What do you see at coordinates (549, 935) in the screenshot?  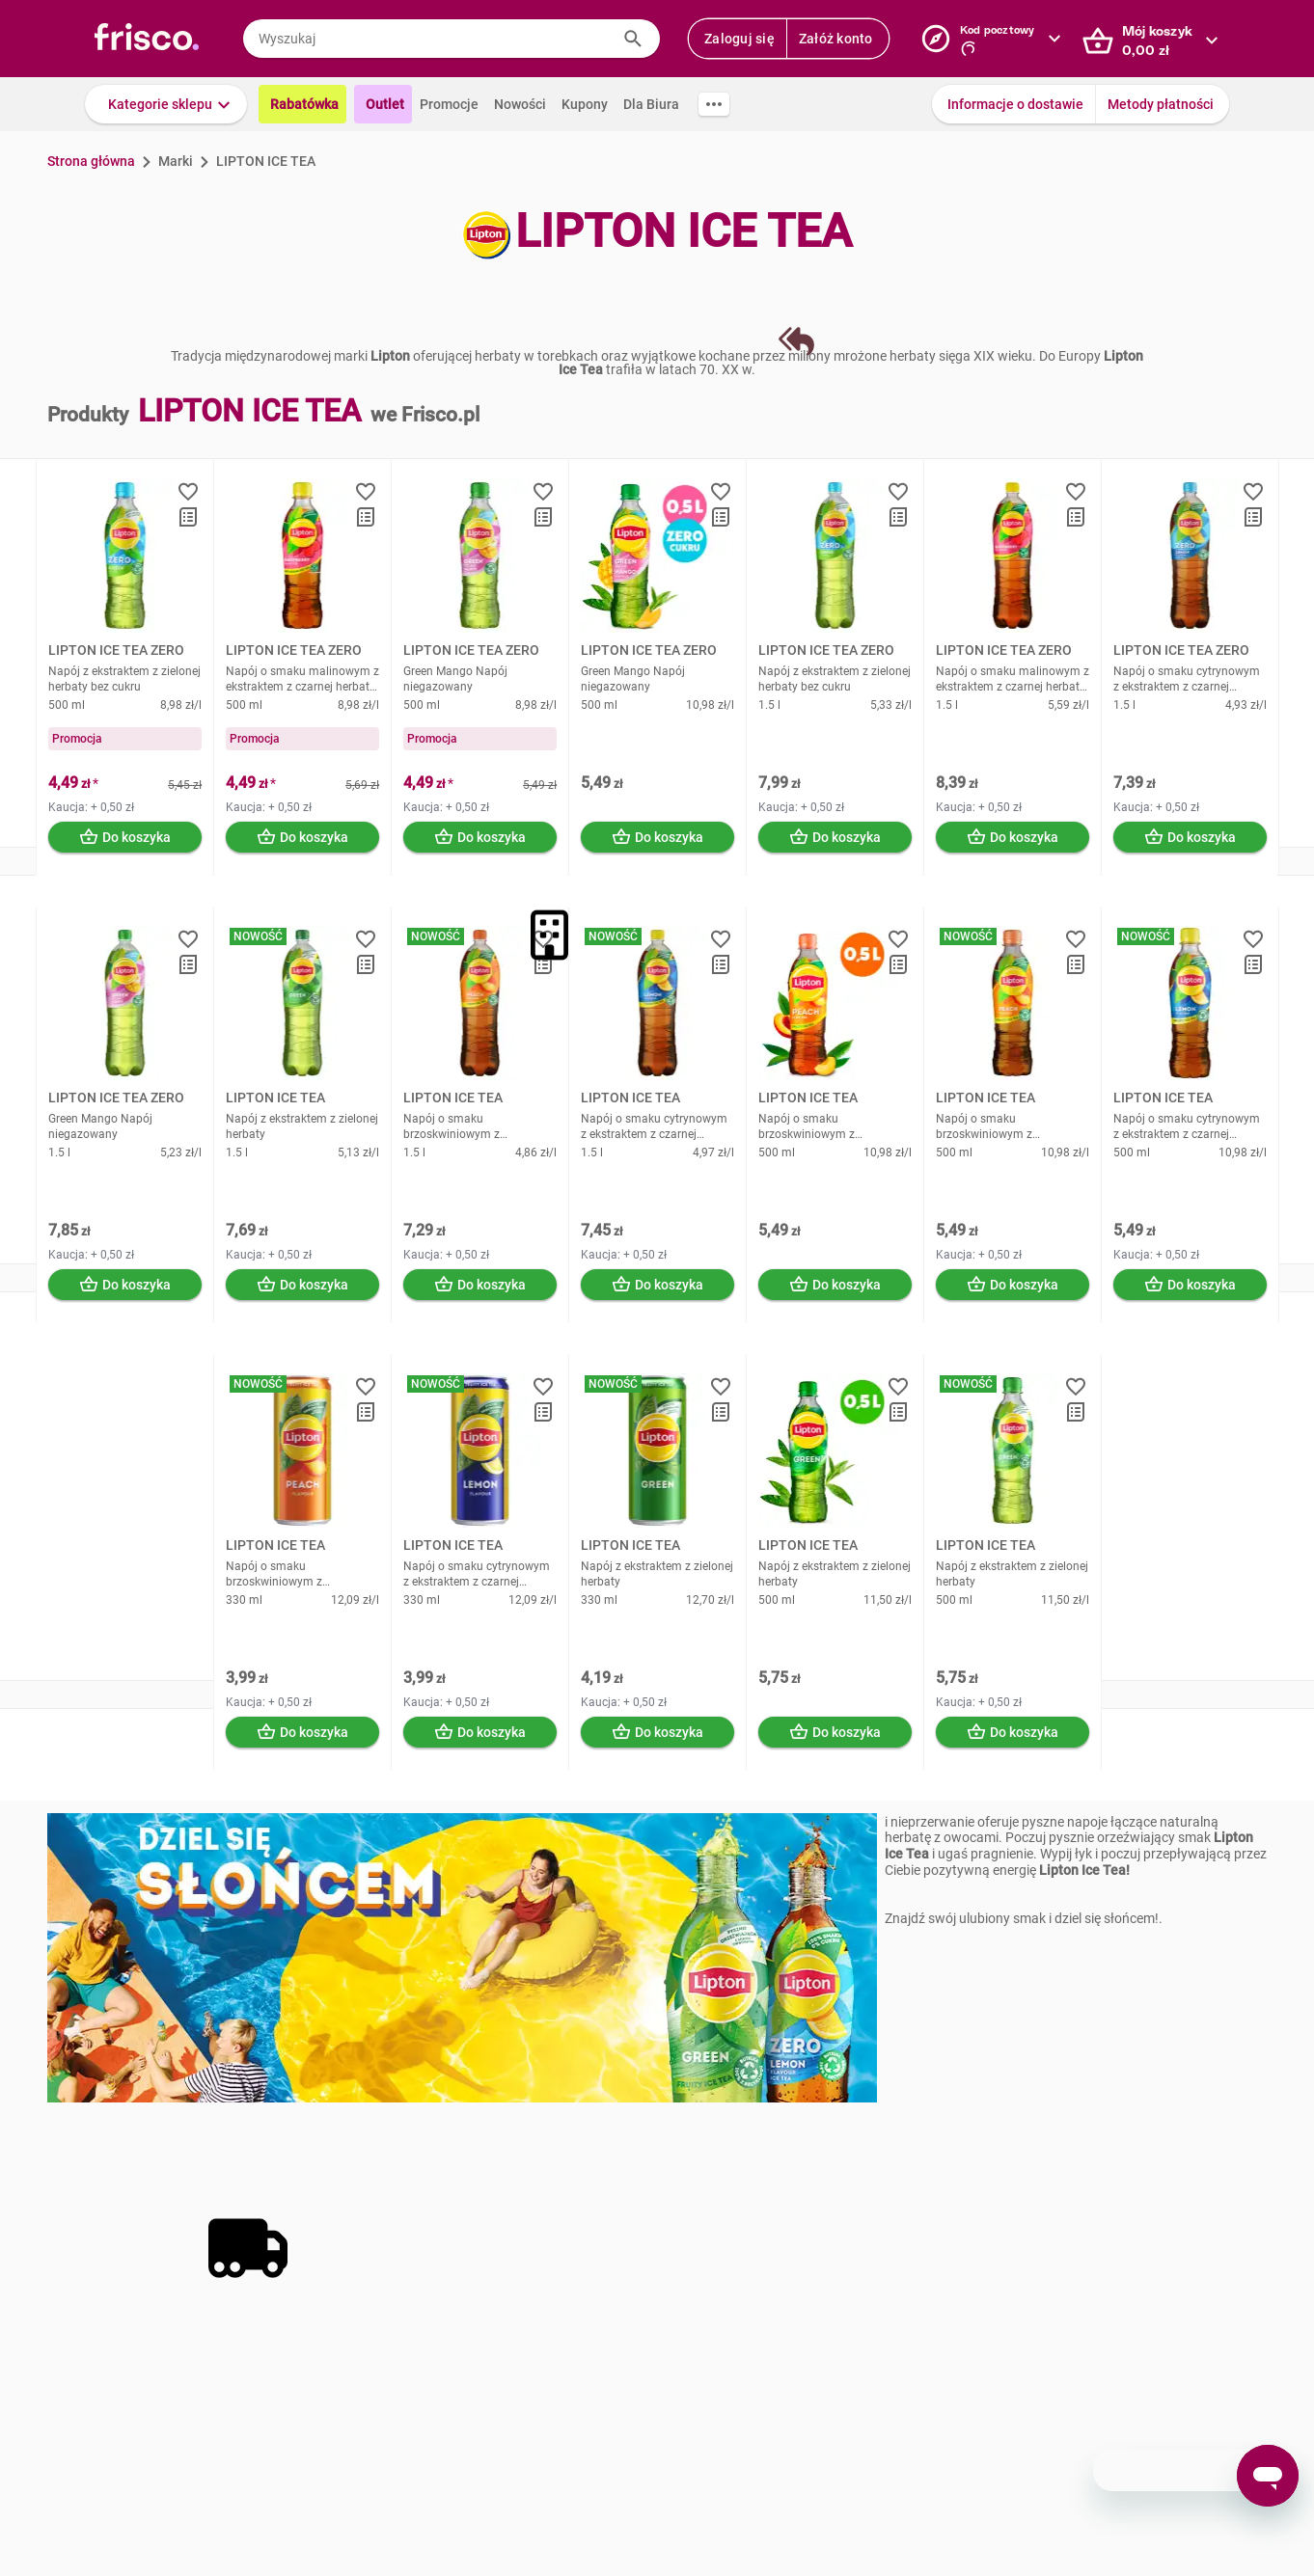 I see `view building or office location` at bounding box center [549, 935].